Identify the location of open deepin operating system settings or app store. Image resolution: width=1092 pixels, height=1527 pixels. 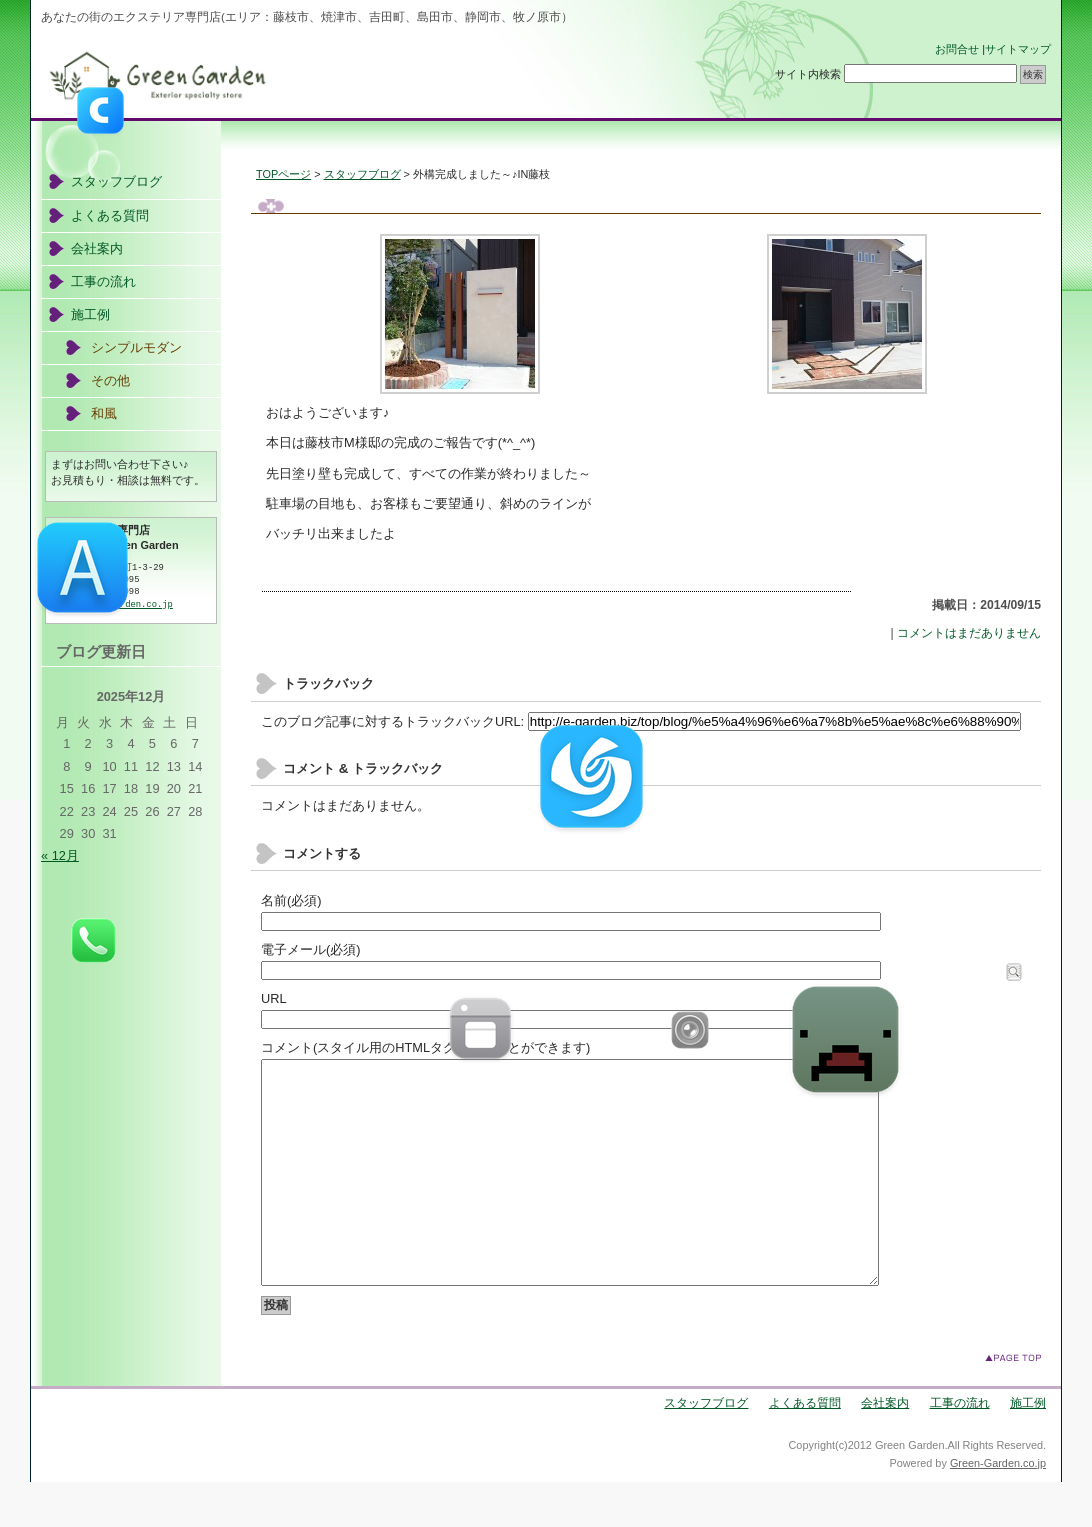
(591, 776).